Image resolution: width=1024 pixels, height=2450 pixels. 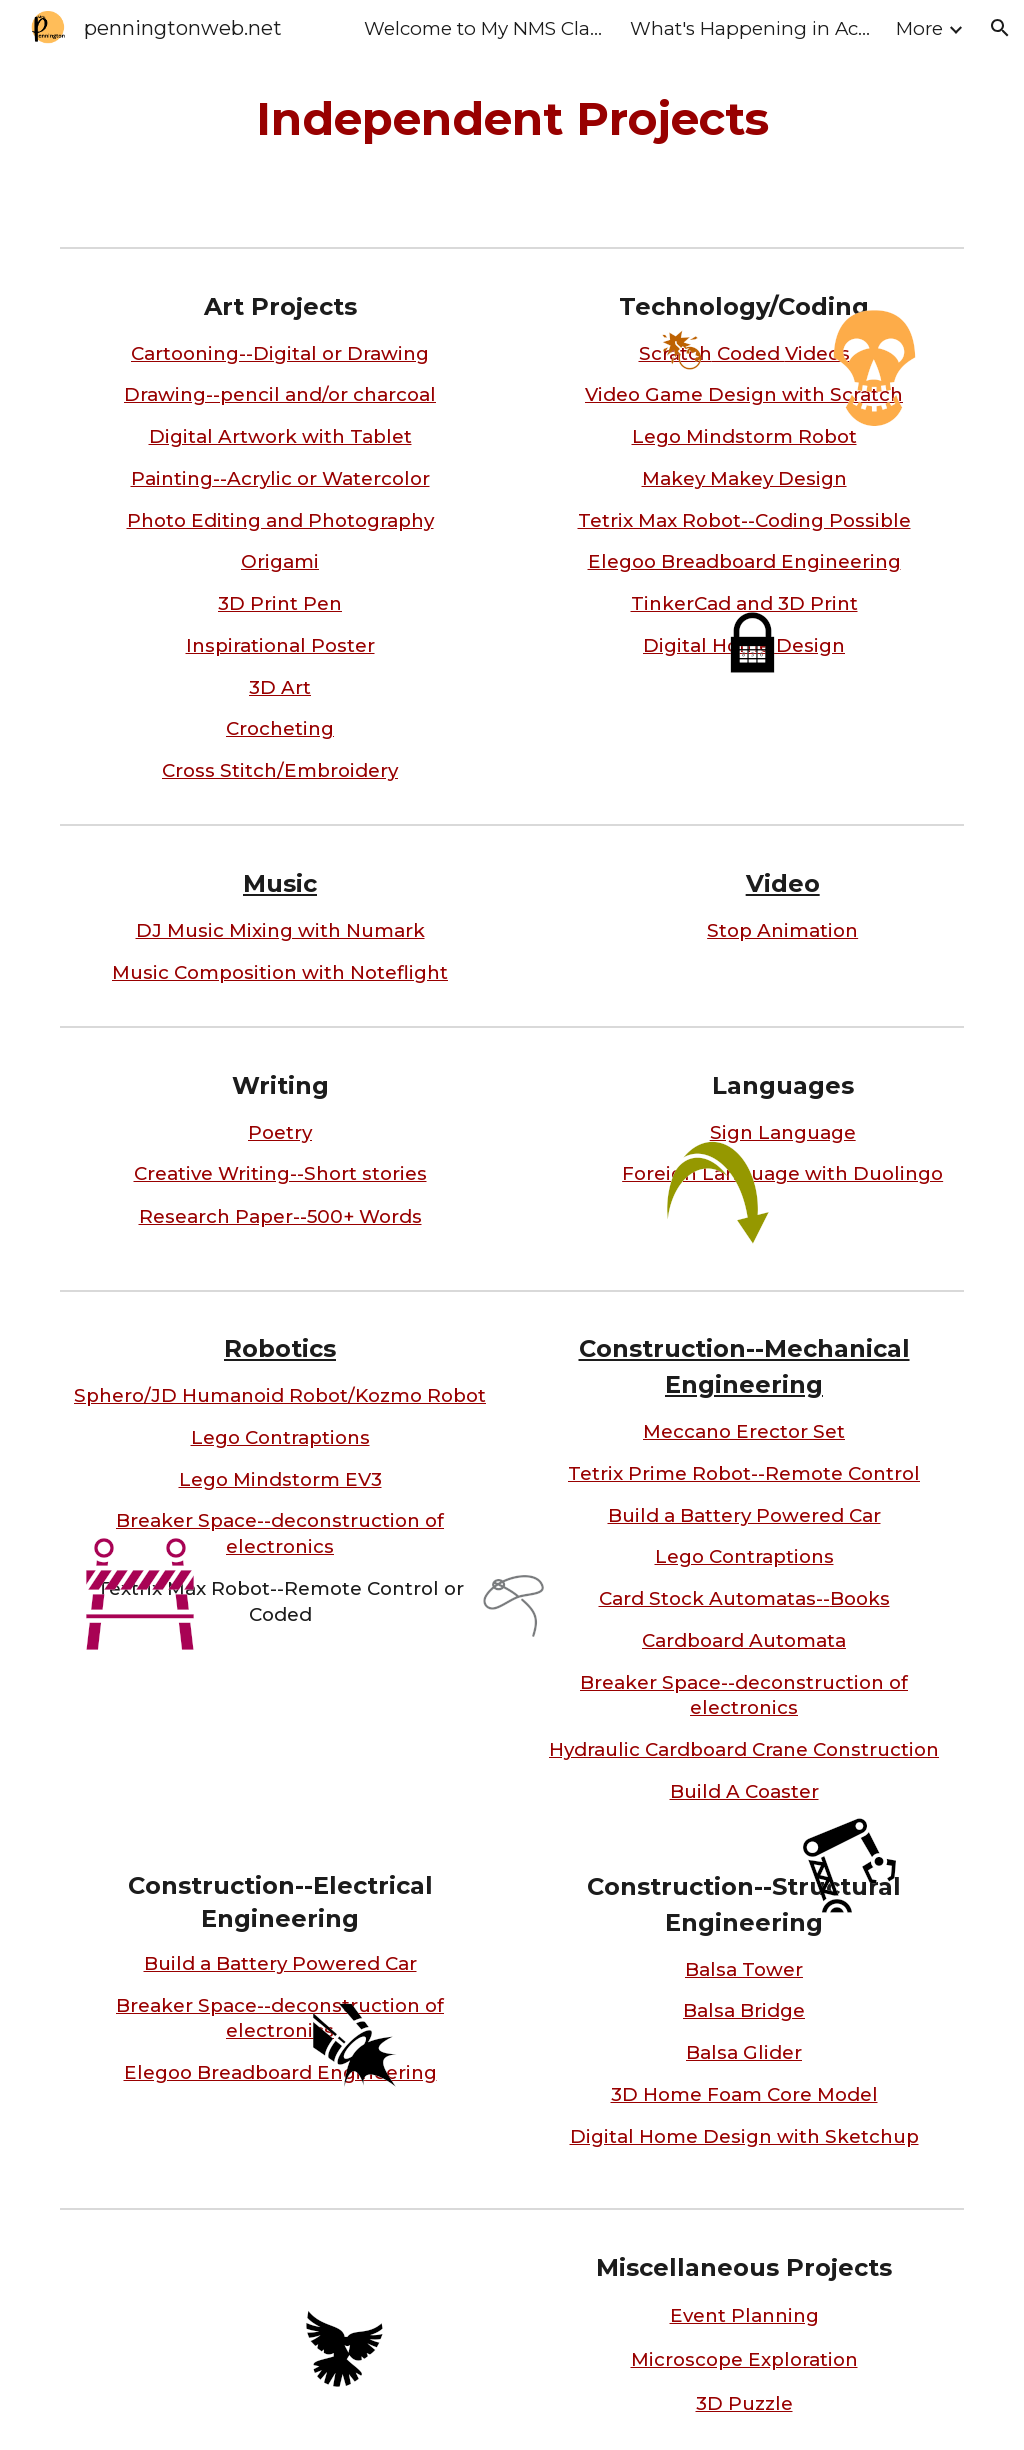 I want to click on perform a dunk or slam action in a game, so click(x=716, y=1192).